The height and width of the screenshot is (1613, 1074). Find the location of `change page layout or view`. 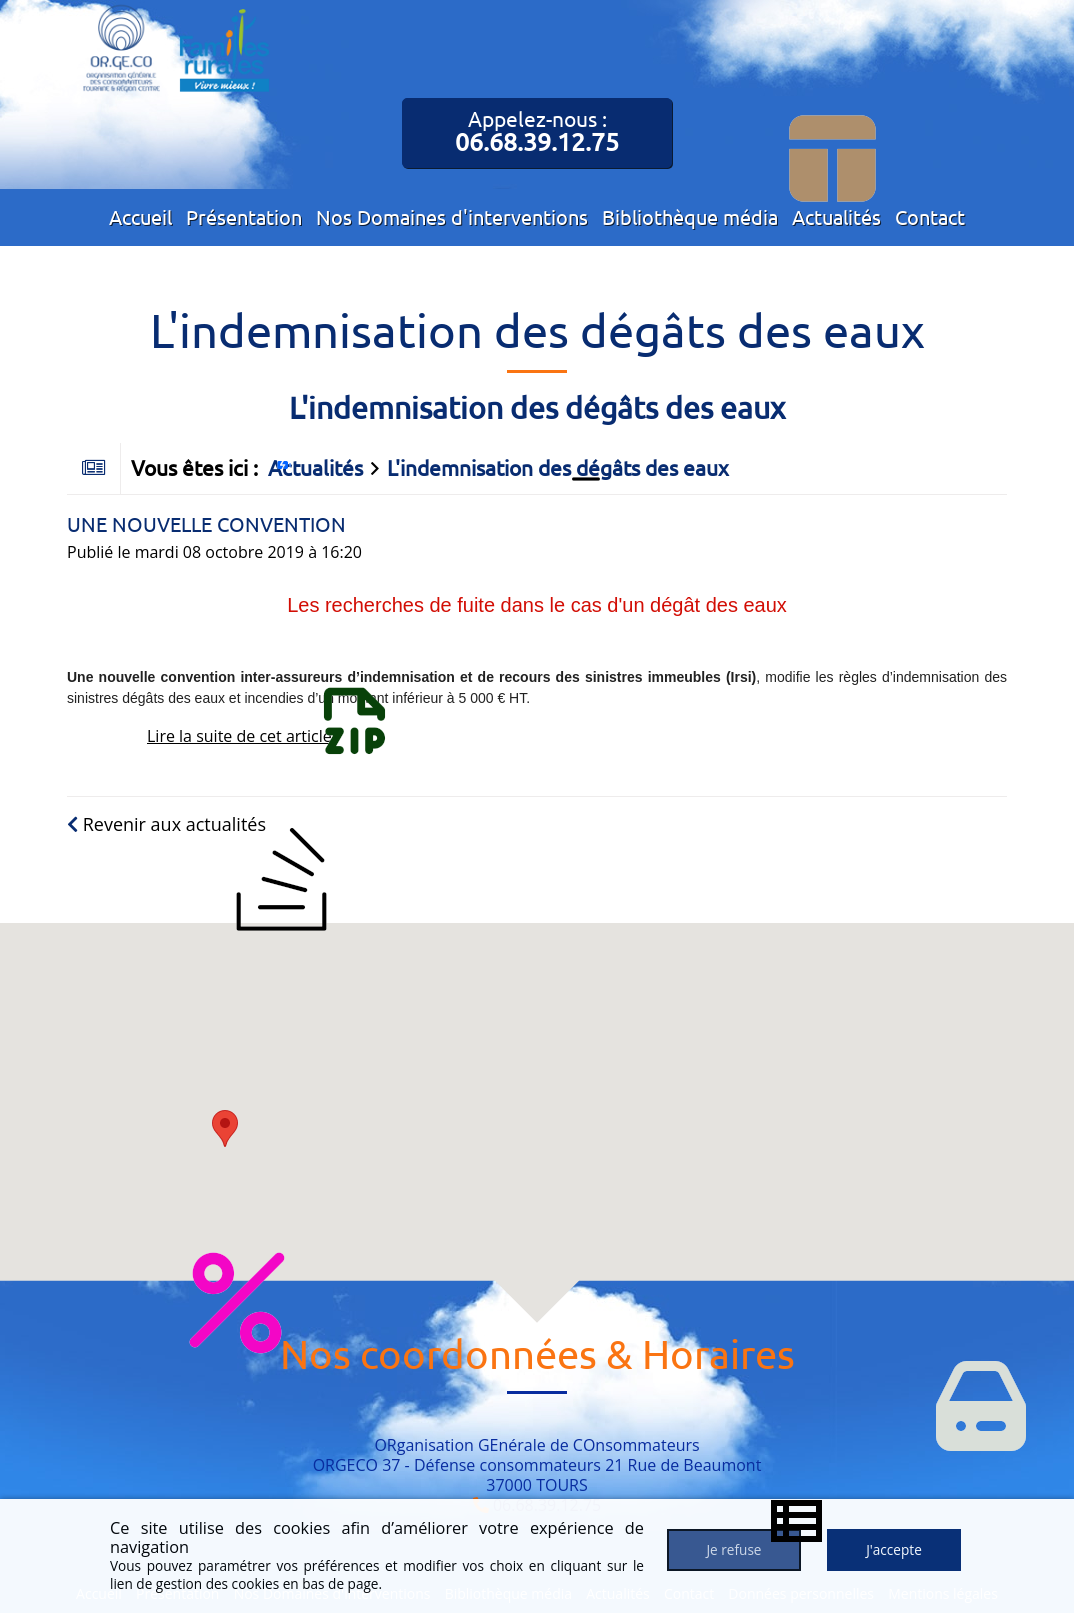

change page layout or view is located at coordinates (832, 158).